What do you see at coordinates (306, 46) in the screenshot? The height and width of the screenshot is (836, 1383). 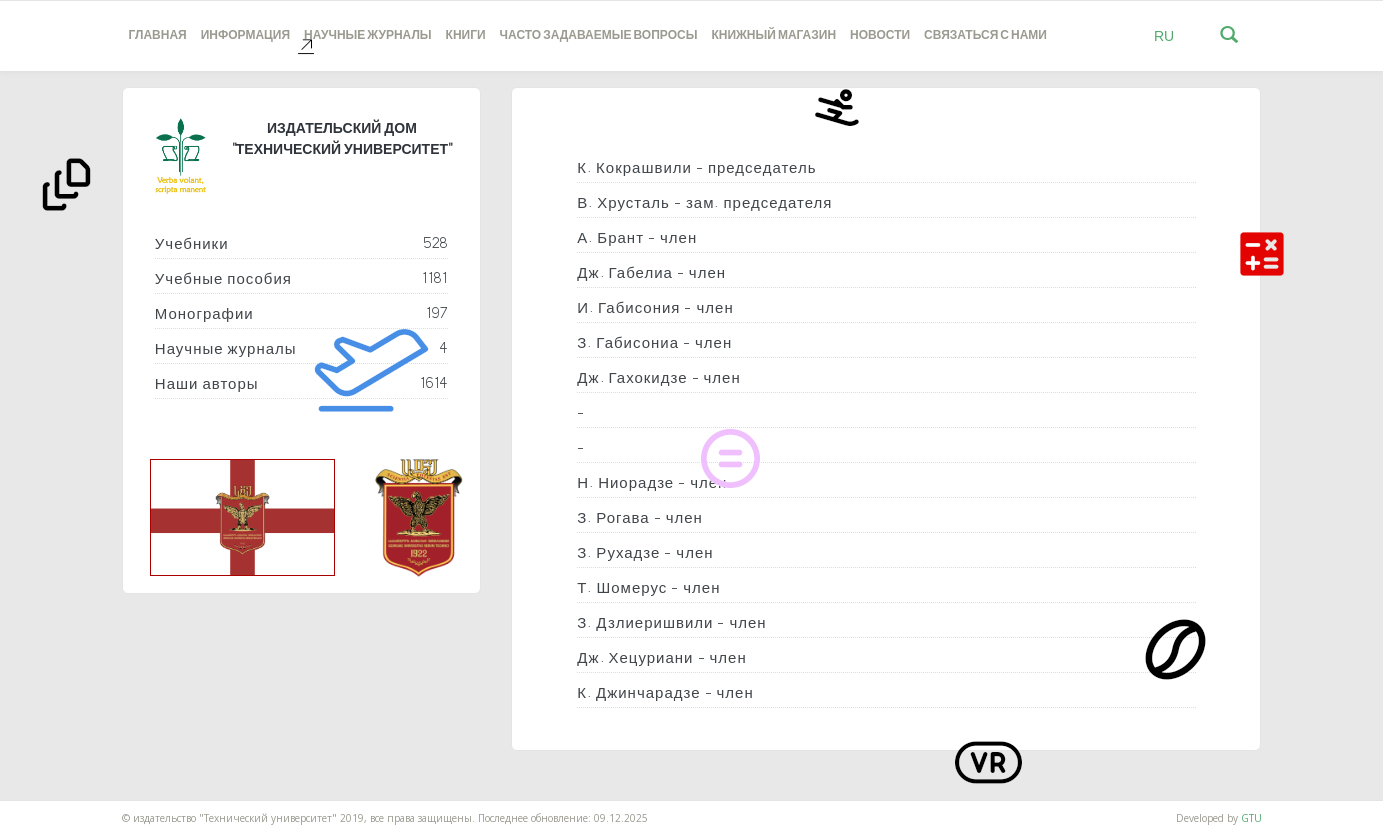 I see `open link in new window or tab` at bounding box center [306, 46].